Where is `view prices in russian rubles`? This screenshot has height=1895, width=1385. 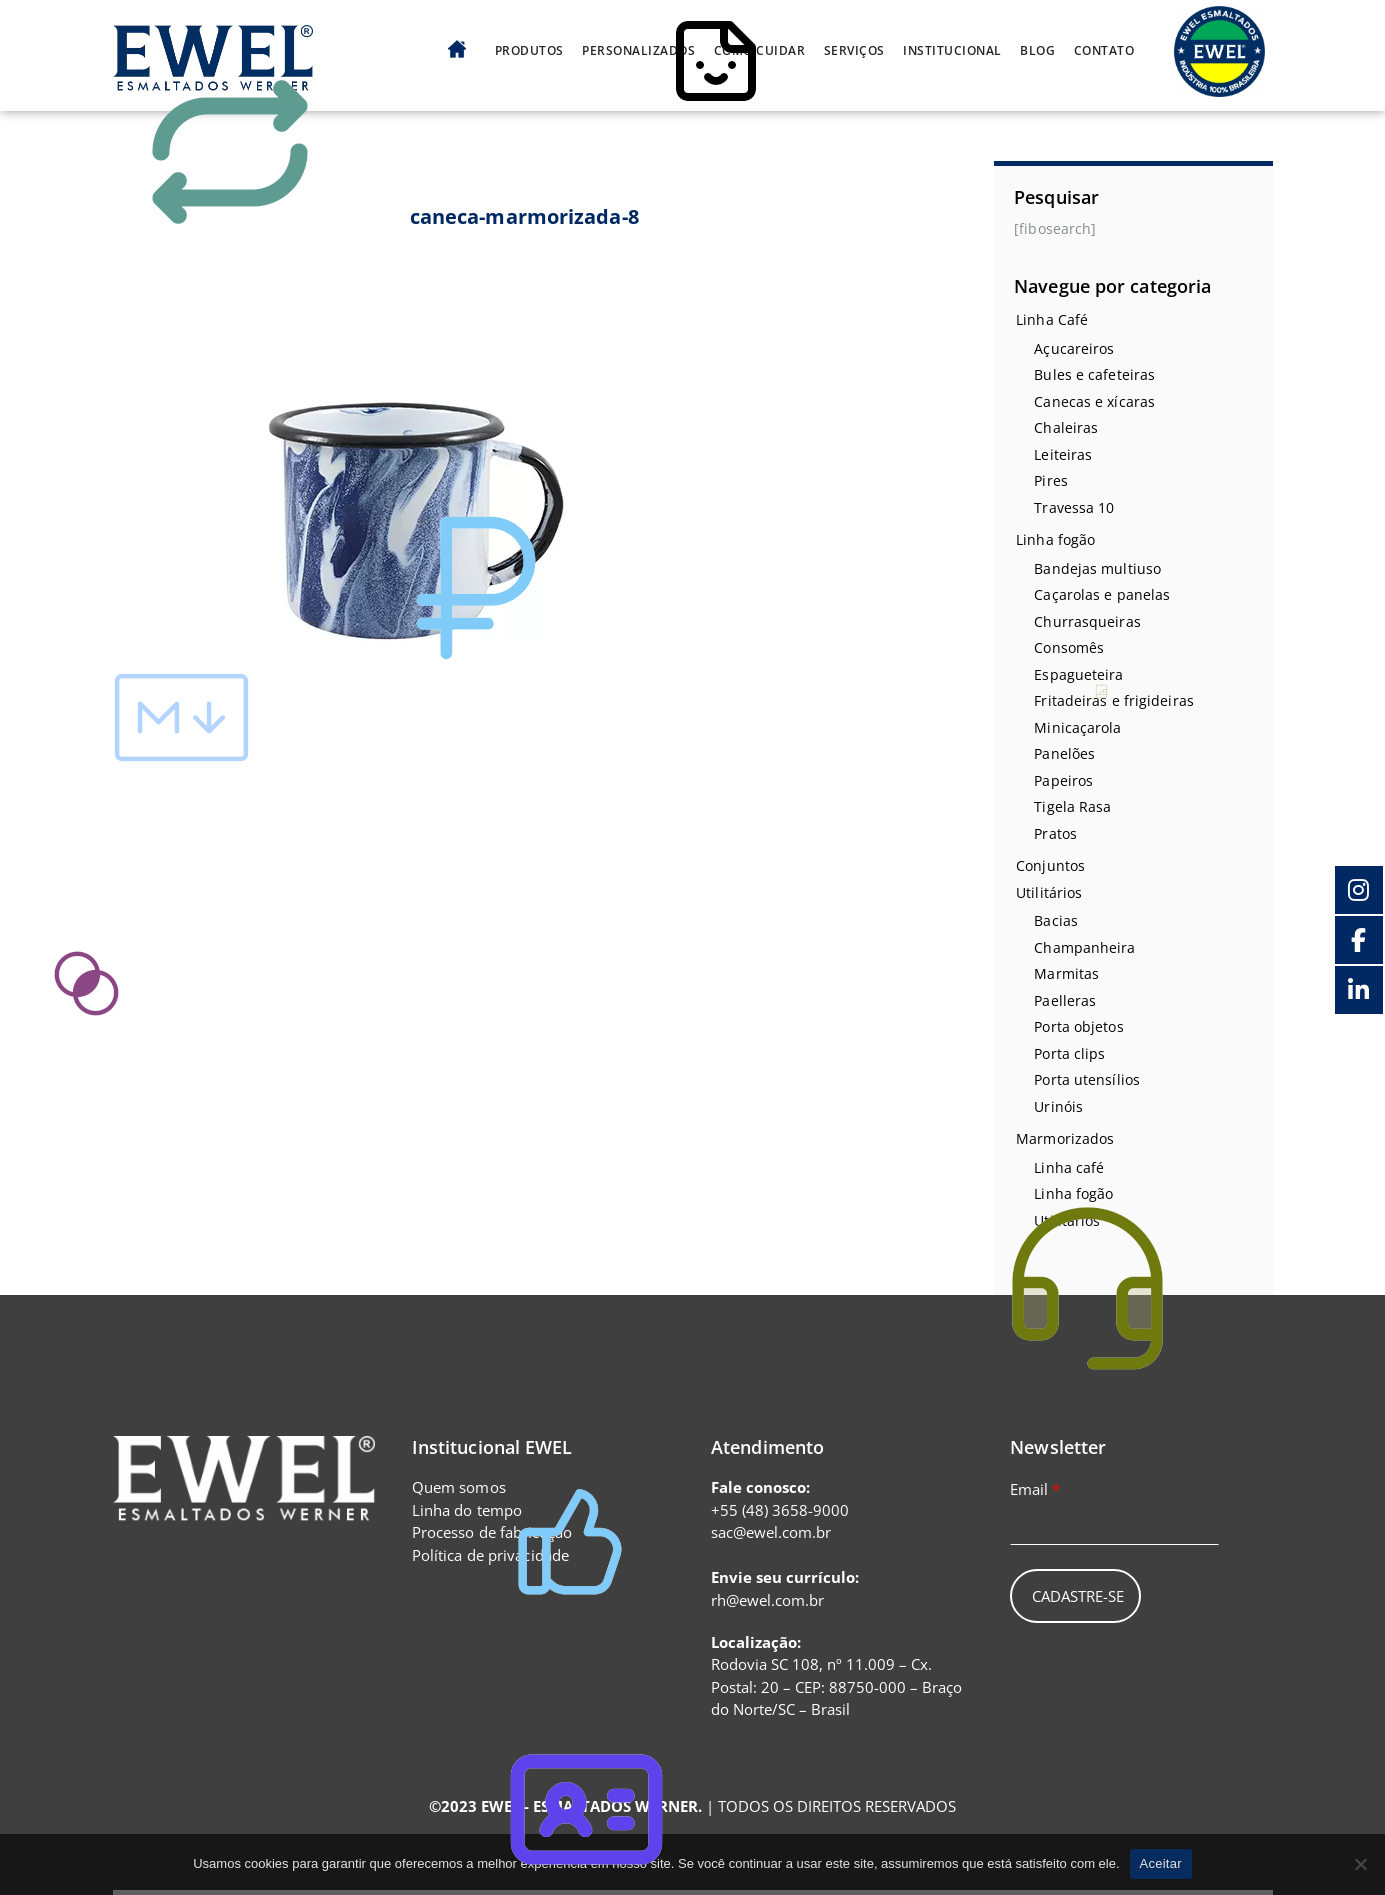 view prices in russian rubles is located at coordinates (476, 588).